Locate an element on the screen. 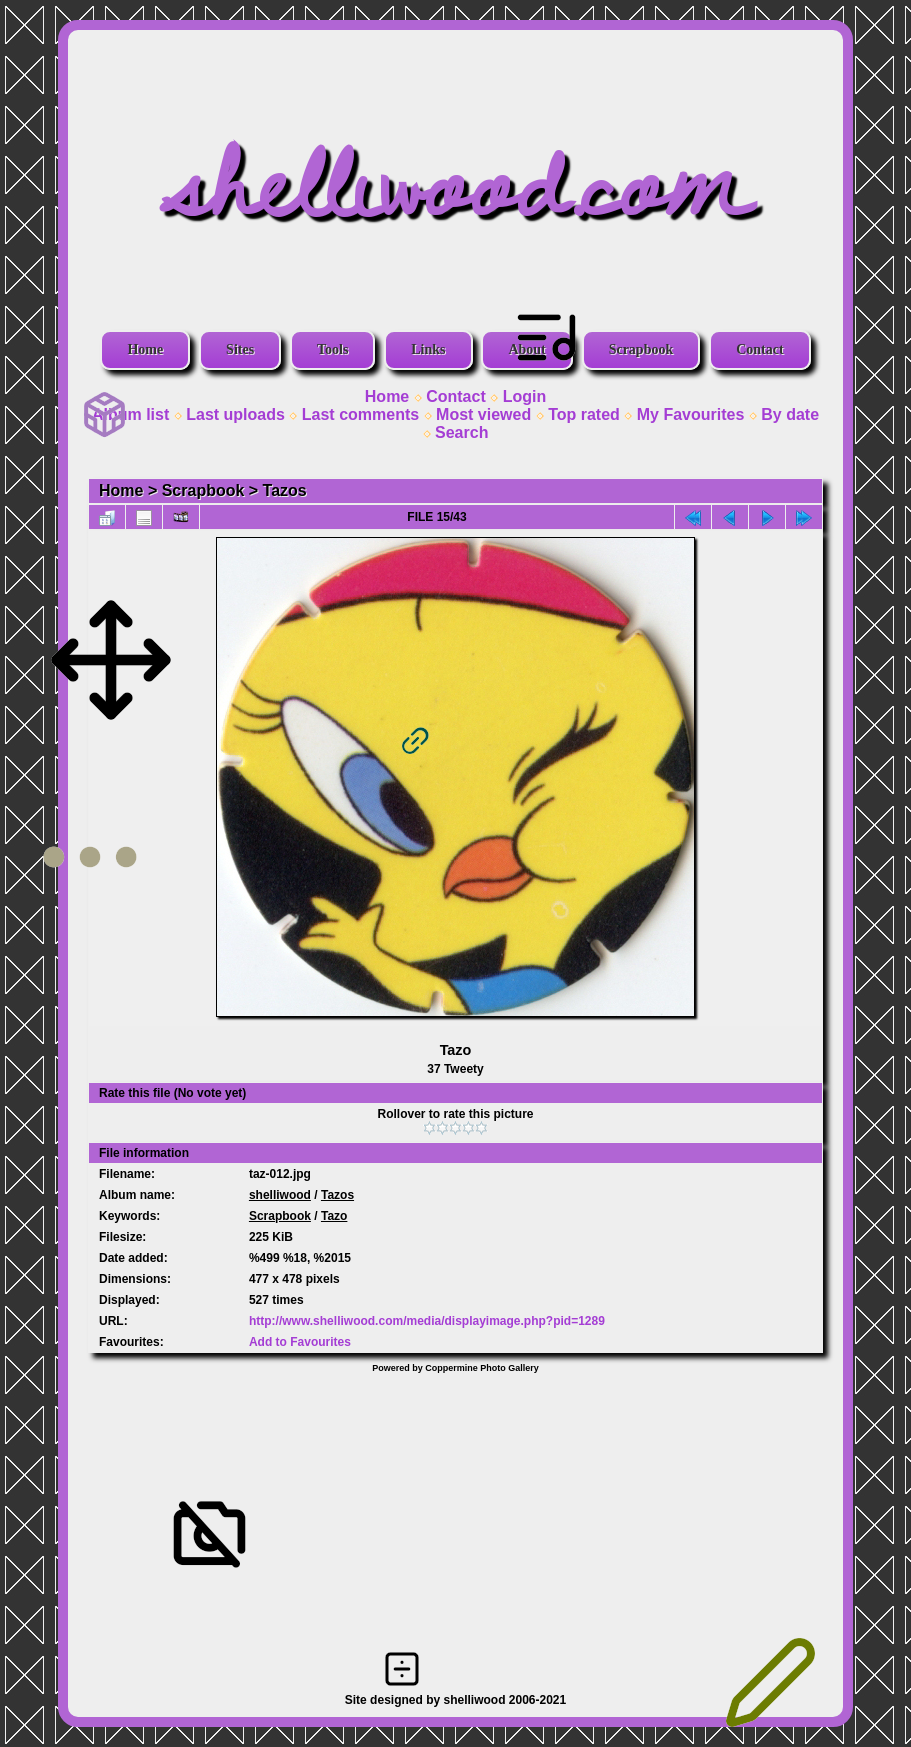  camera access is disabled is located at coordinates (209, 1534).